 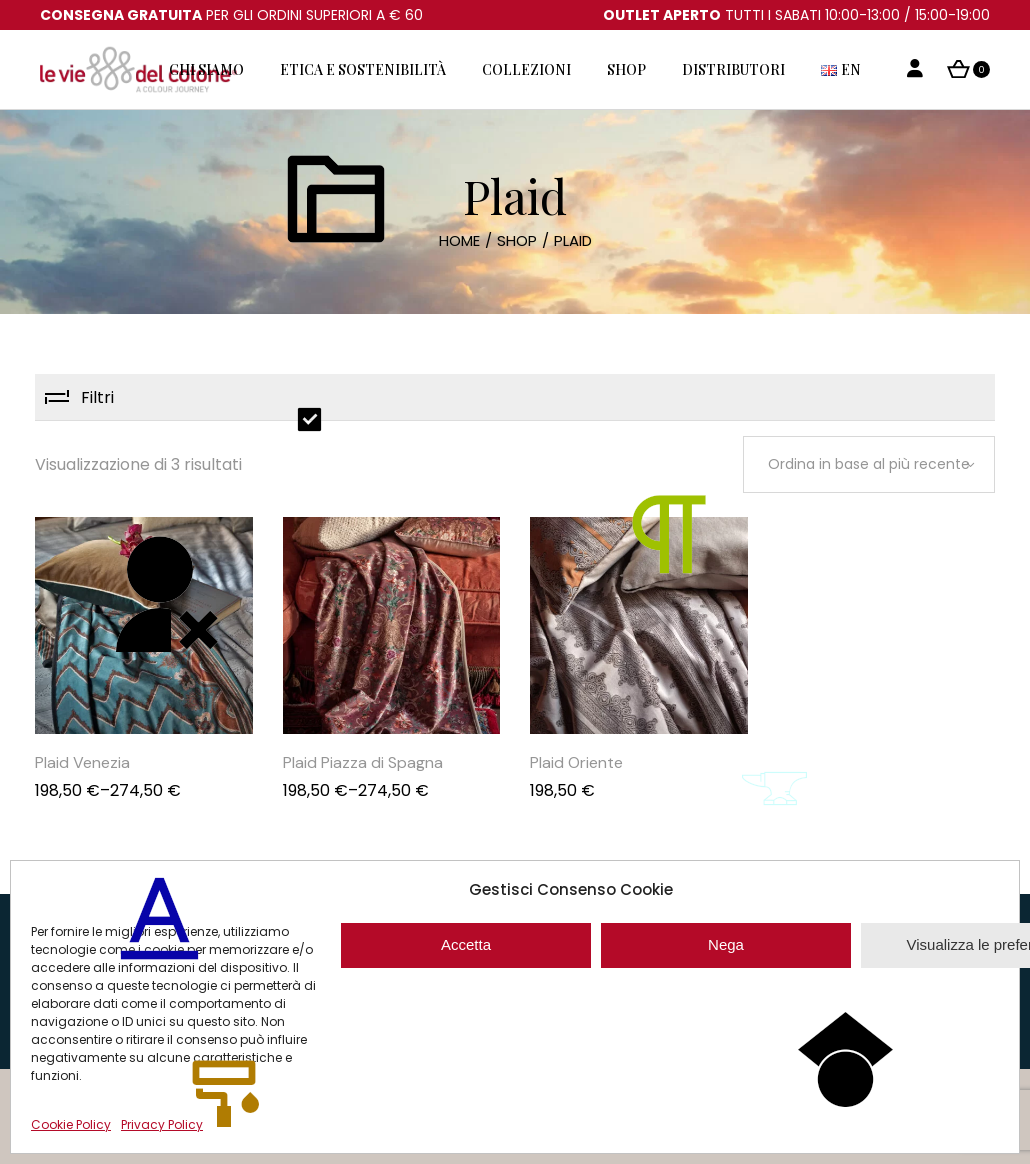 I want to click on insert a paragraph break, so click(x=669, y=532).